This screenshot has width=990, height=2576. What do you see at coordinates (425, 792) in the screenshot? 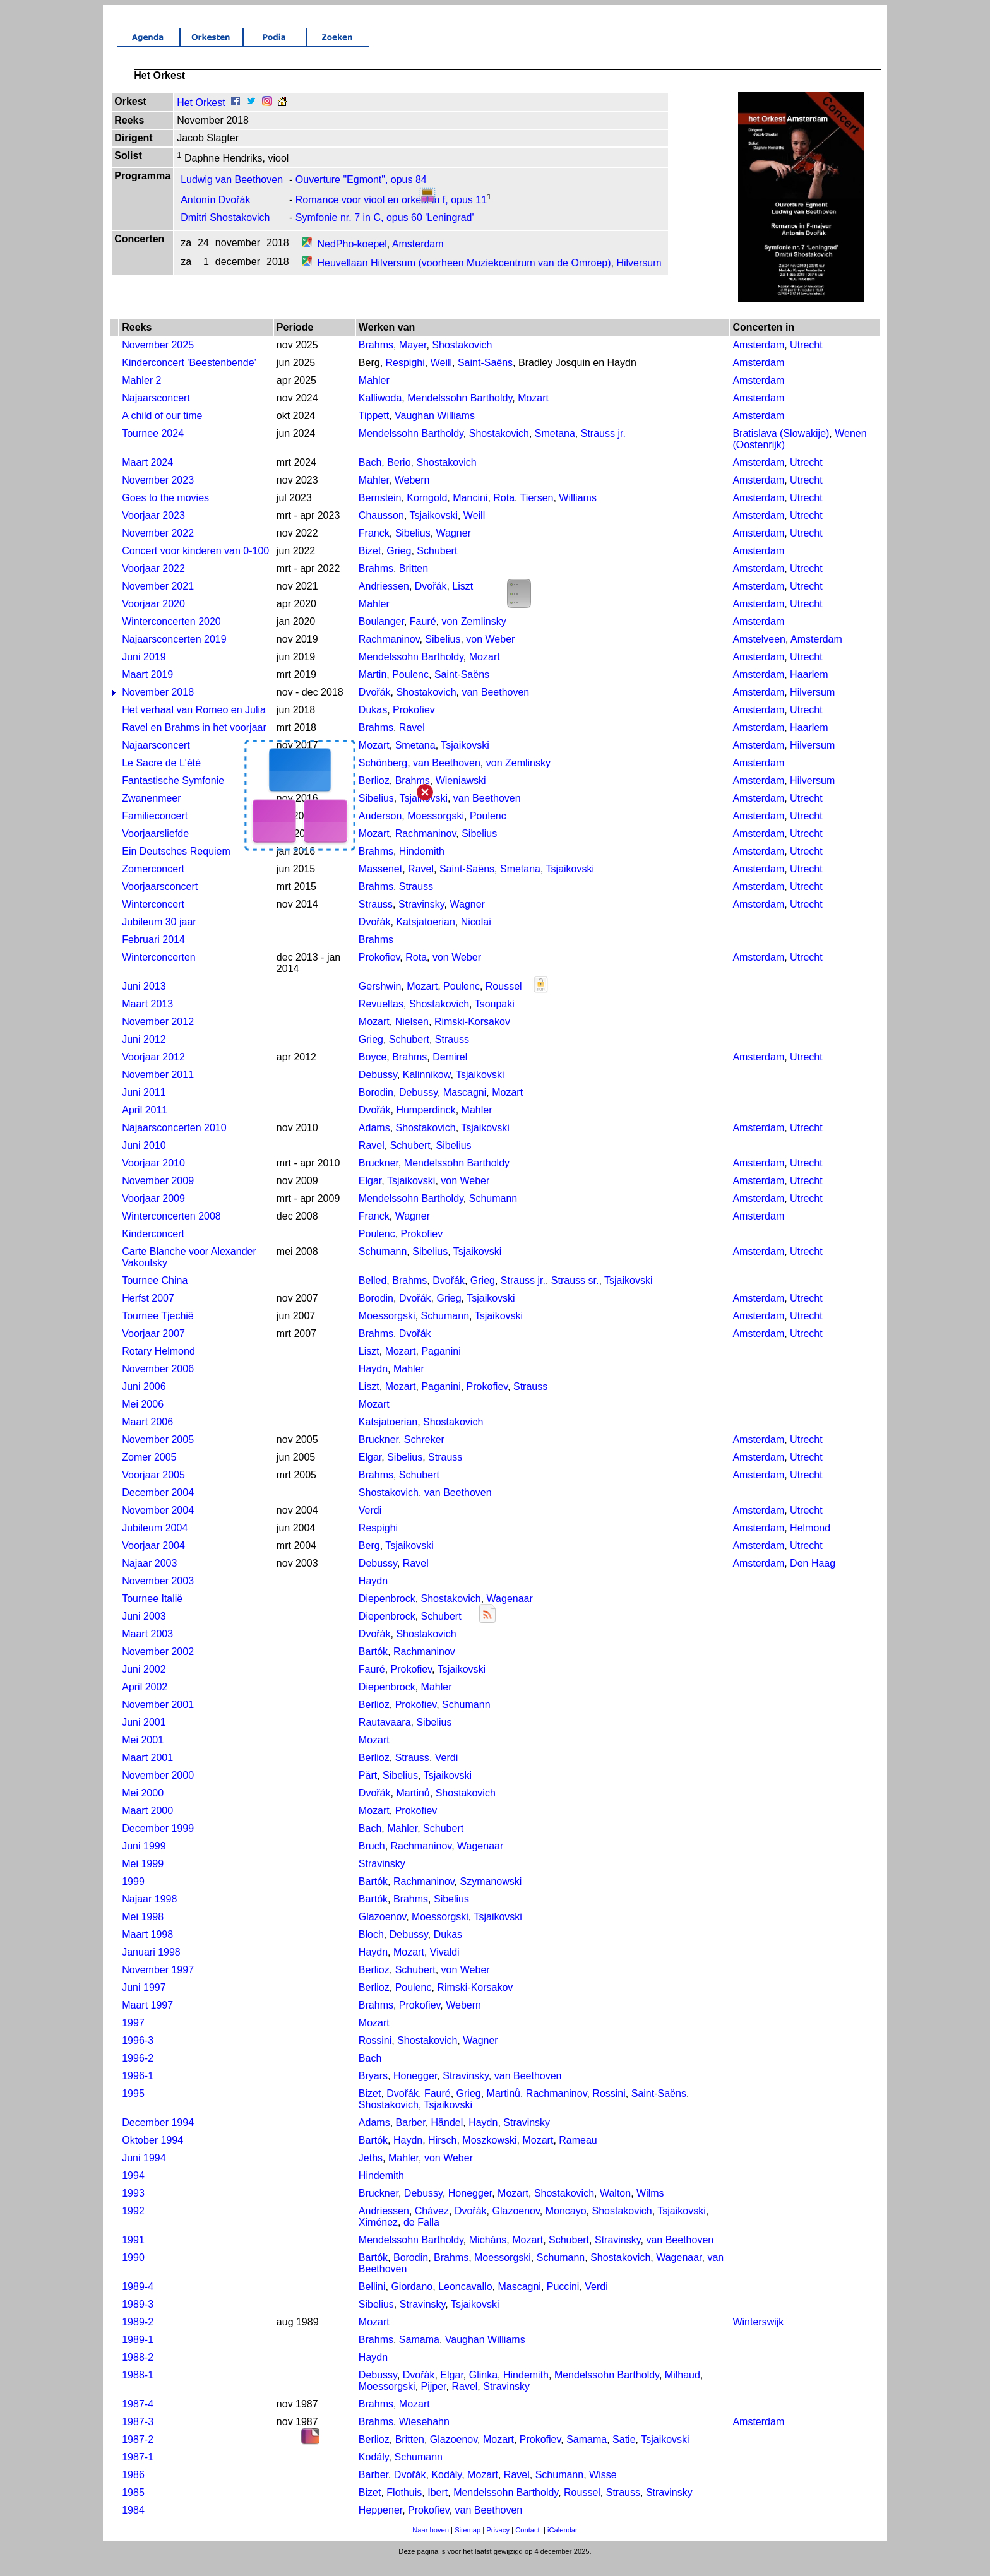
I see `cancel or stop the current action` at bounding box center [425, 792].